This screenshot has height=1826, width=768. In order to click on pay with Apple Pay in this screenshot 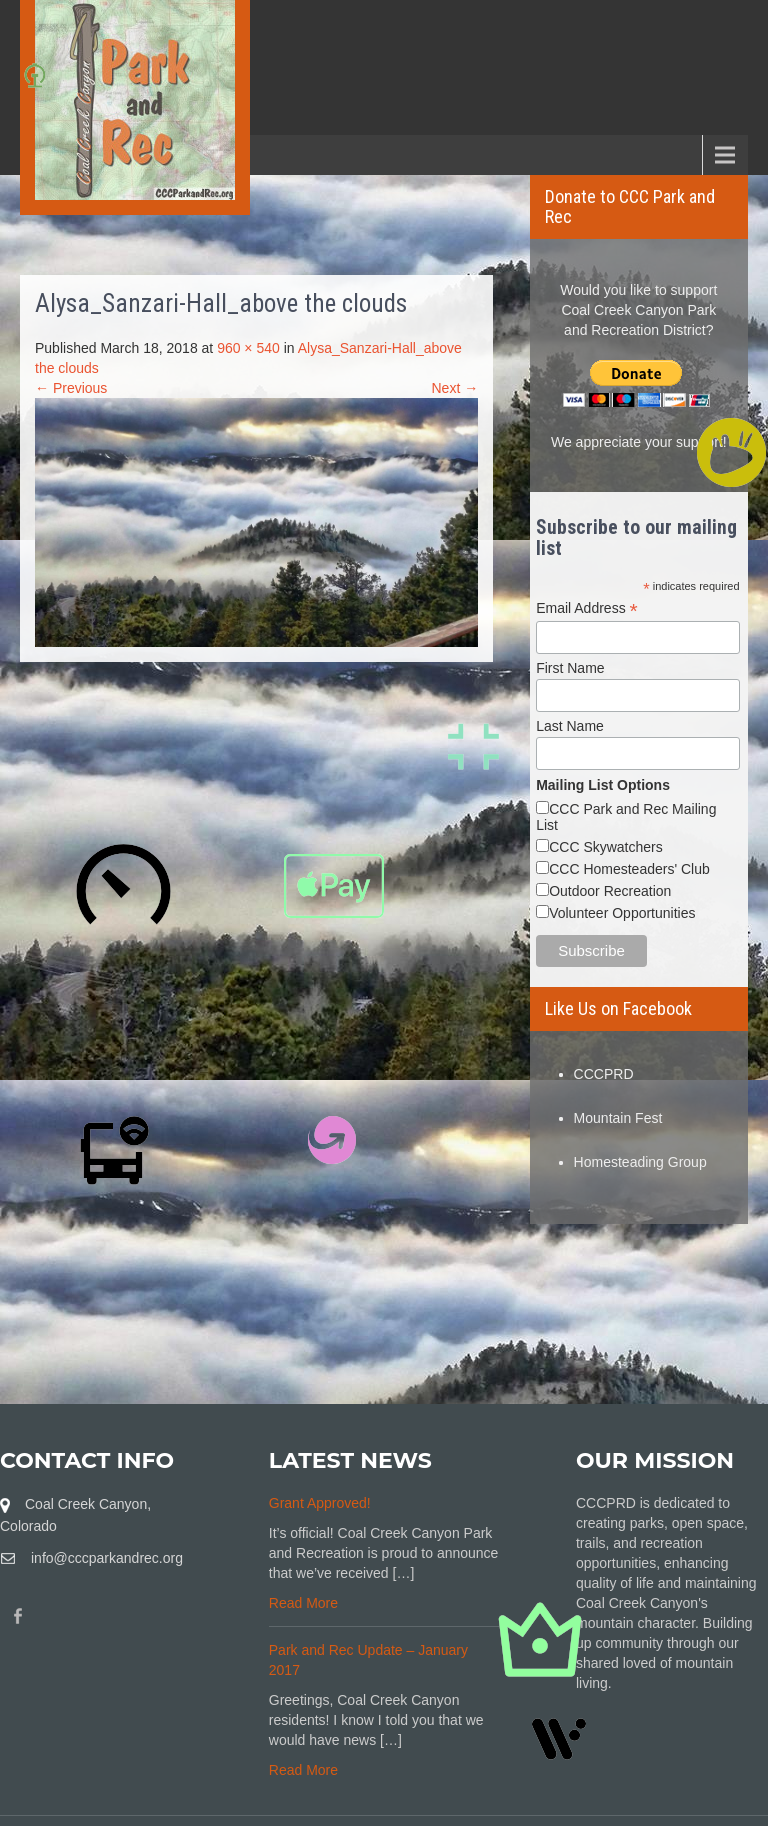, I will do `click(334, 886)`.